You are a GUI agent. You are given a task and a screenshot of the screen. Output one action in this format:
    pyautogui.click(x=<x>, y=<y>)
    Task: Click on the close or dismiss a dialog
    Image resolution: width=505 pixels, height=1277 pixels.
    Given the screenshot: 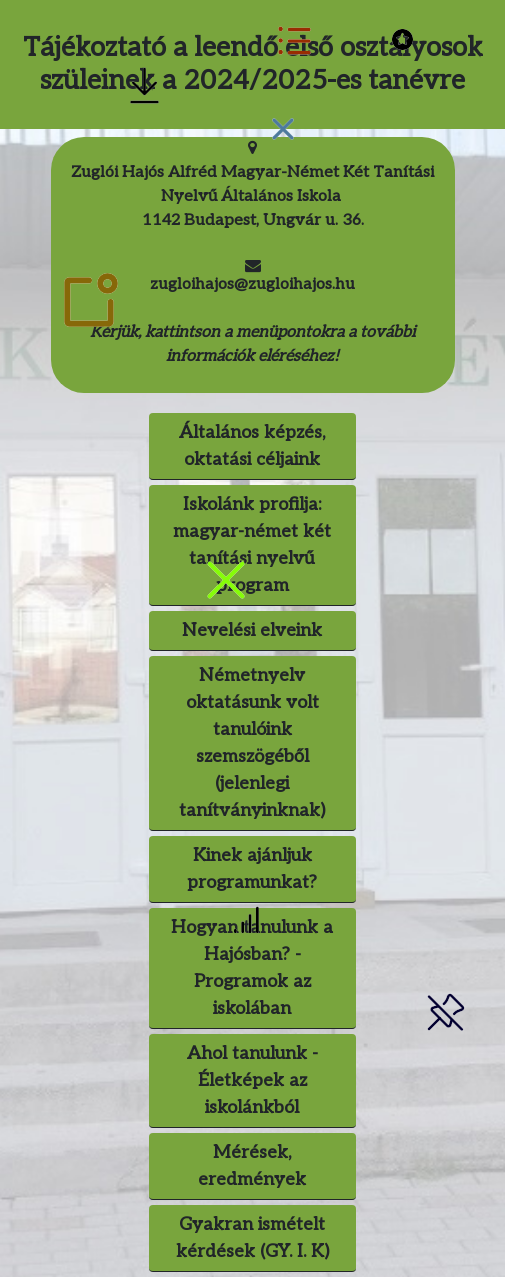 What is the action you would take?
    pyautogui.click(x=283, y=129)
    